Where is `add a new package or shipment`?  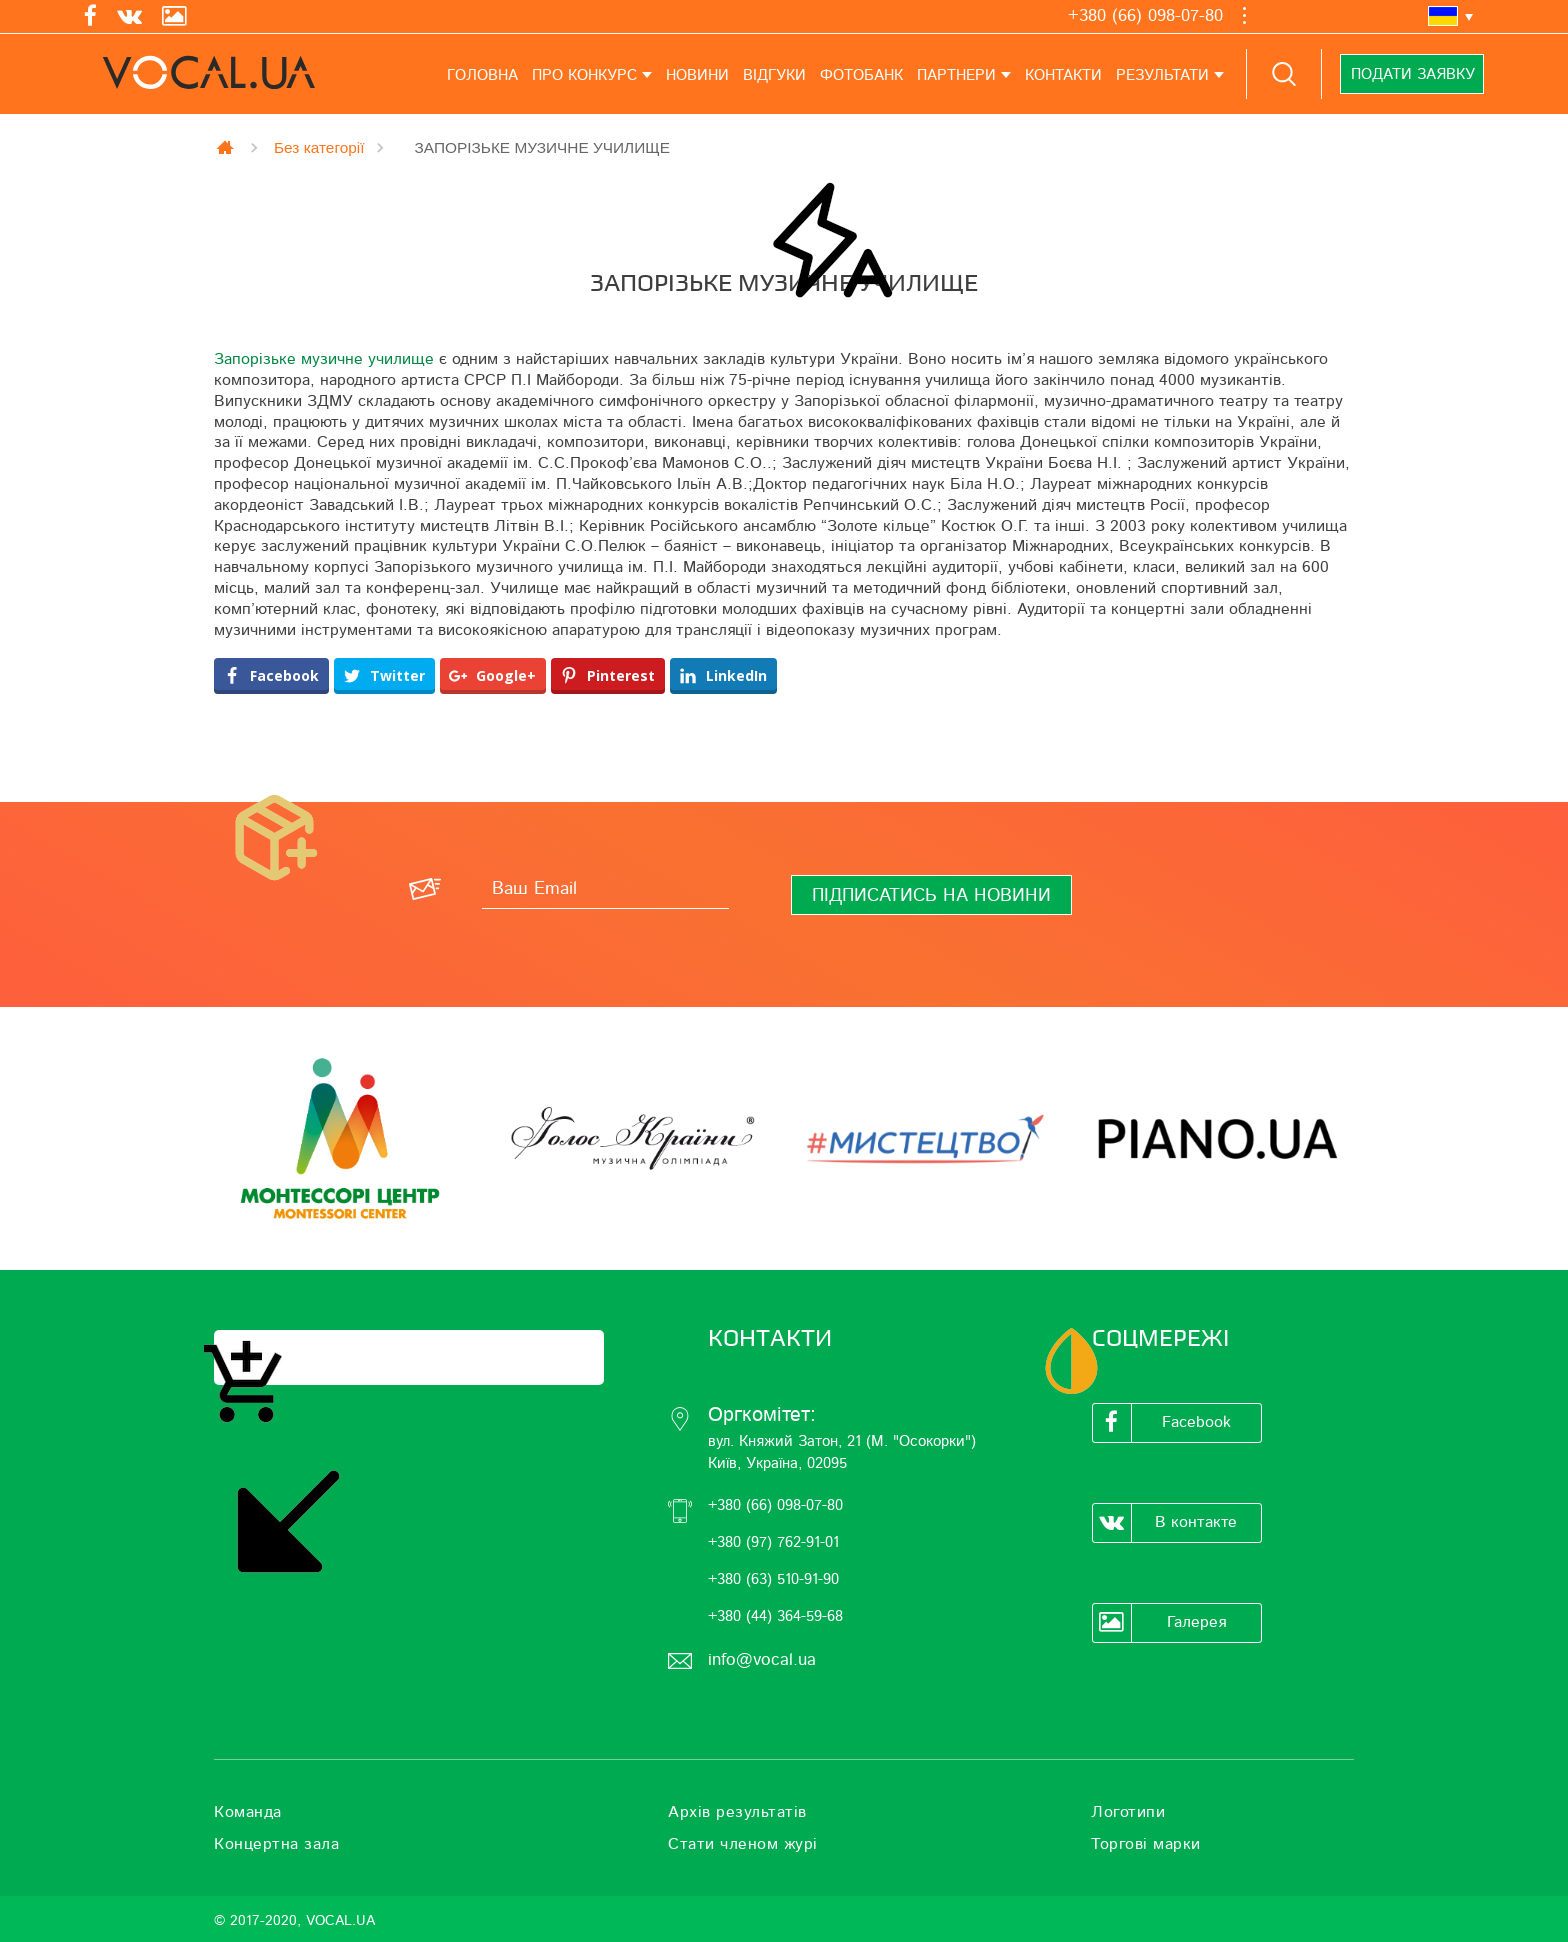 add a new package or shipment is located at coordinates (274, 837).